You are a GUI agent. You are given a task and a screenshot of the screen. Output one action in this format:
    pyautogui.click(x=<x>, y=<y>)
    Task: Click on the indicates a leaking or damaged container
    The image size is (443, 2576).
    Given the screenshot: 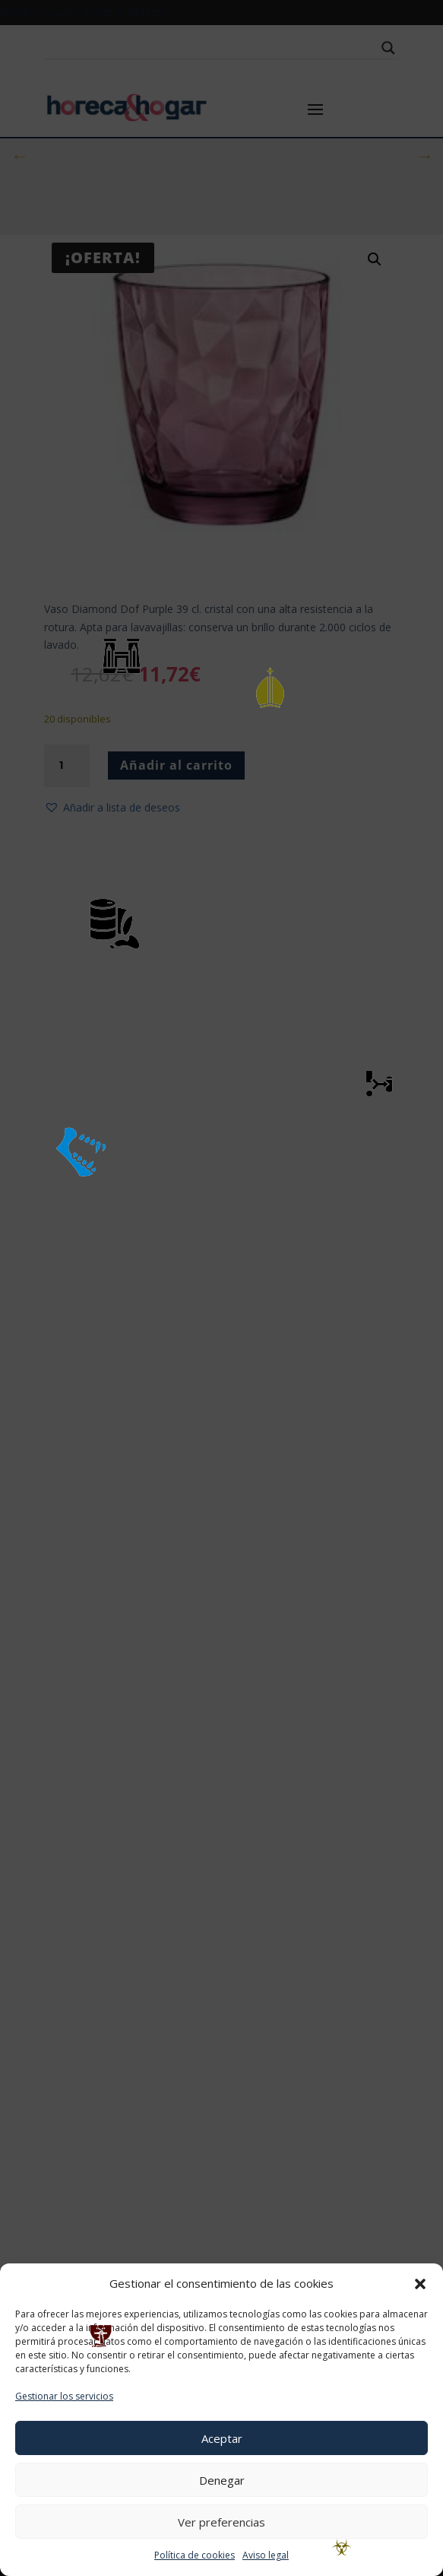 What is the action you would take?
    pyautogui.click(x=114, y=923)
    